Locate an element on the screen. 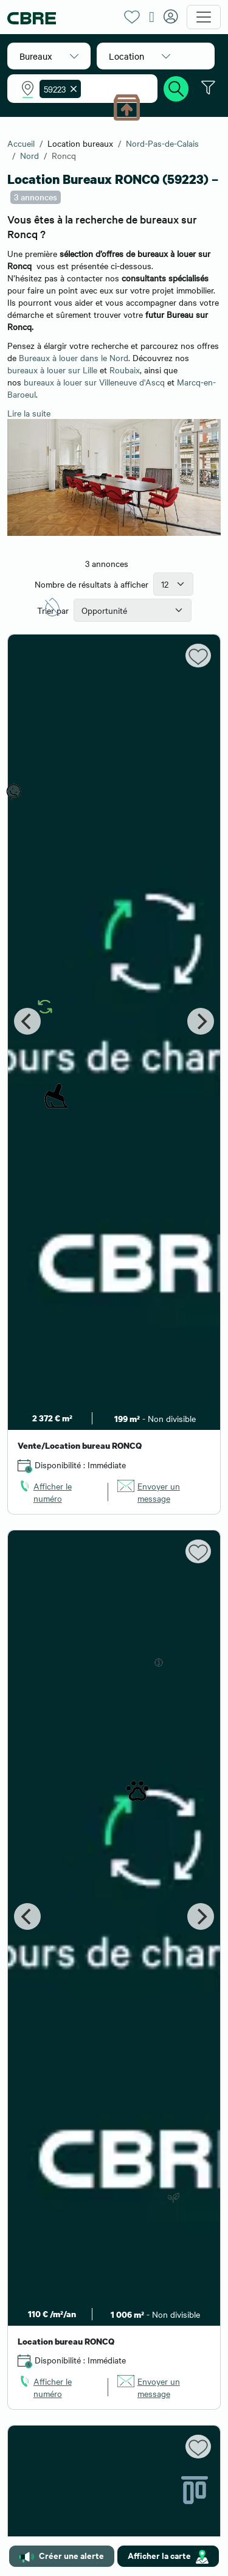 This screenshot has width=228, height=2576. disable water or liquid detection is located at coordinates (52, 608).